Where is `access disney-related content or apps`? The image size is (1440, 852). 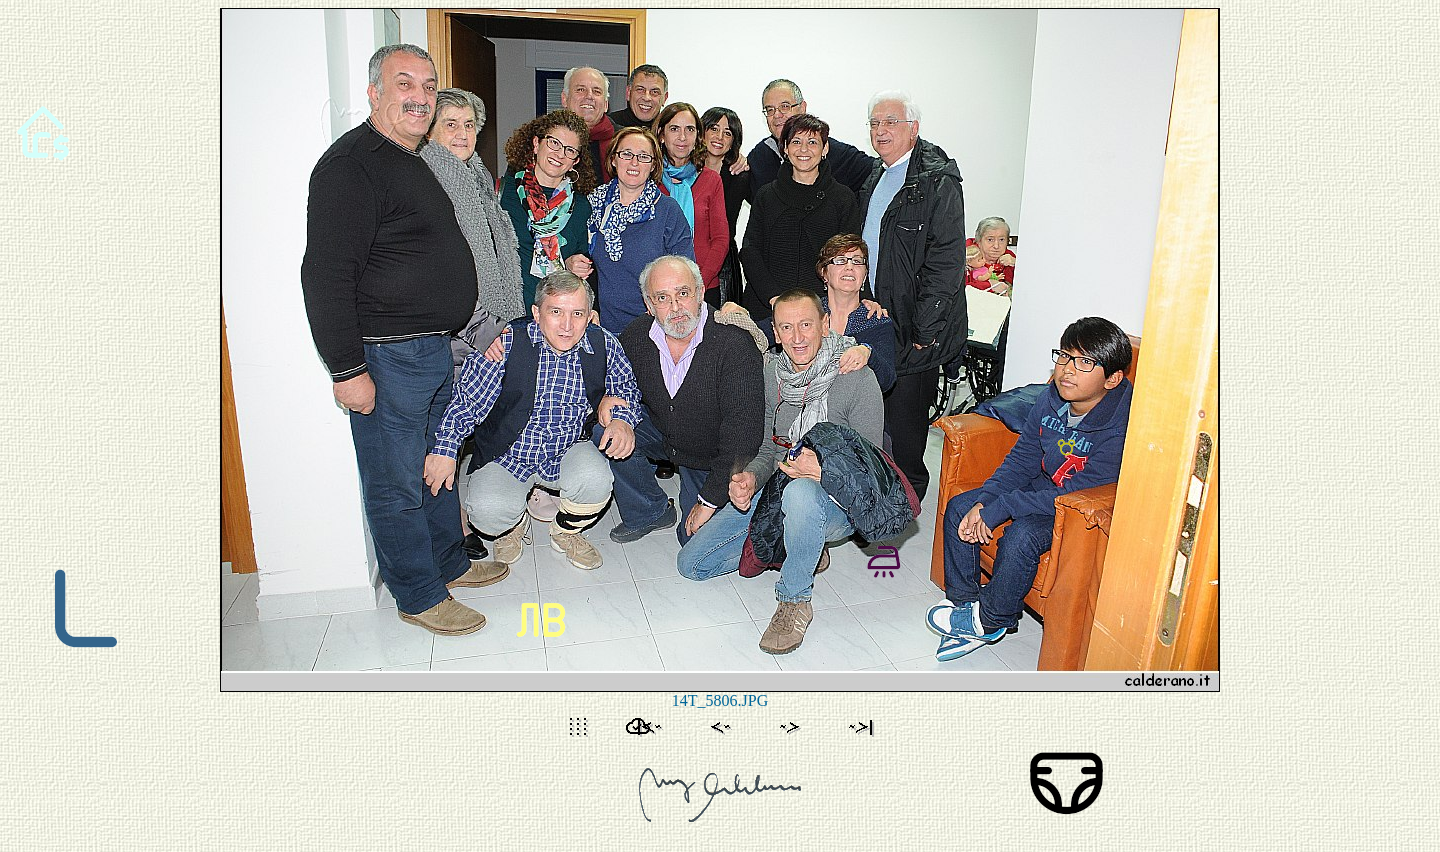
access disney-related content or apps is located at coordinates (1066, 447).